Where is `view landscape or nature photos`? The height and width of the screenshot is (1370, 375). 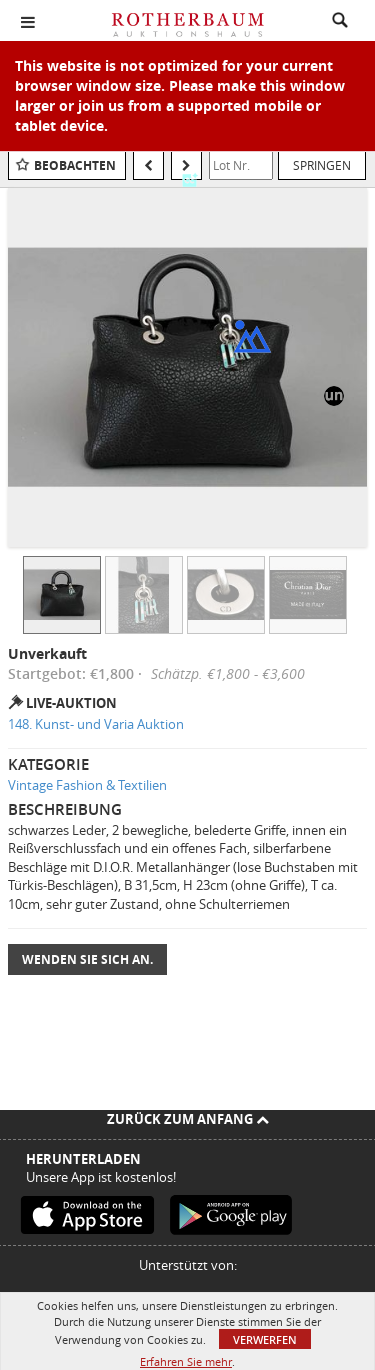
view landscape or nature photos is located at coordinates (251, 336).